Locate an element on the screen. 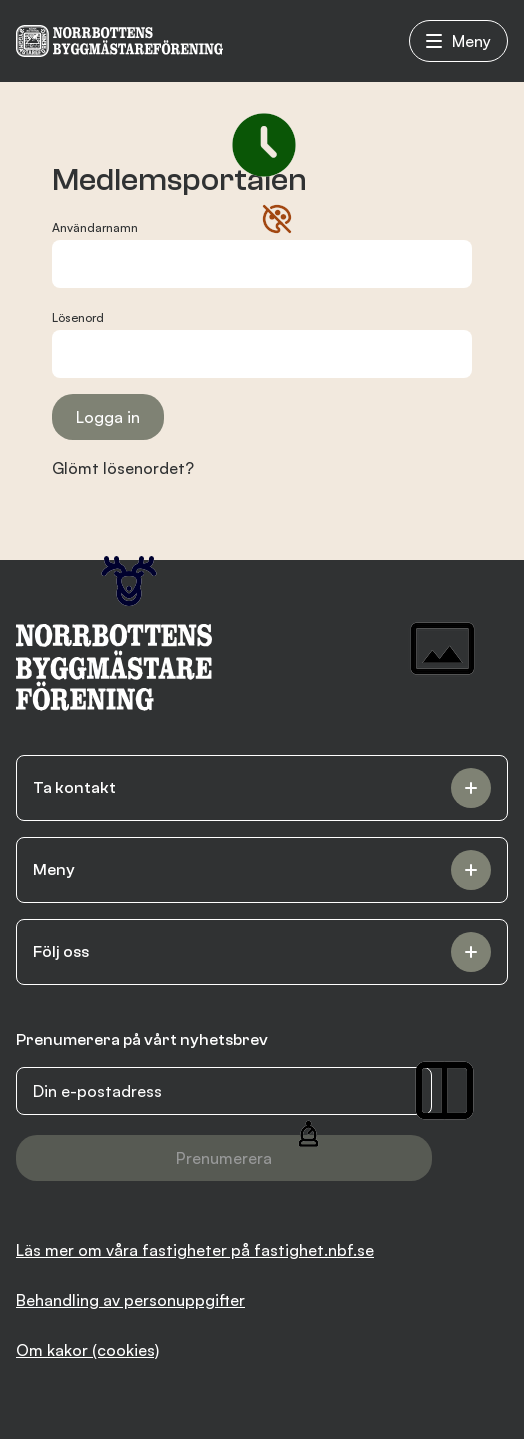 Image resolution: width=524 pixels, height=1439 pixels. disable color customization is located at coordinates (277, 219).